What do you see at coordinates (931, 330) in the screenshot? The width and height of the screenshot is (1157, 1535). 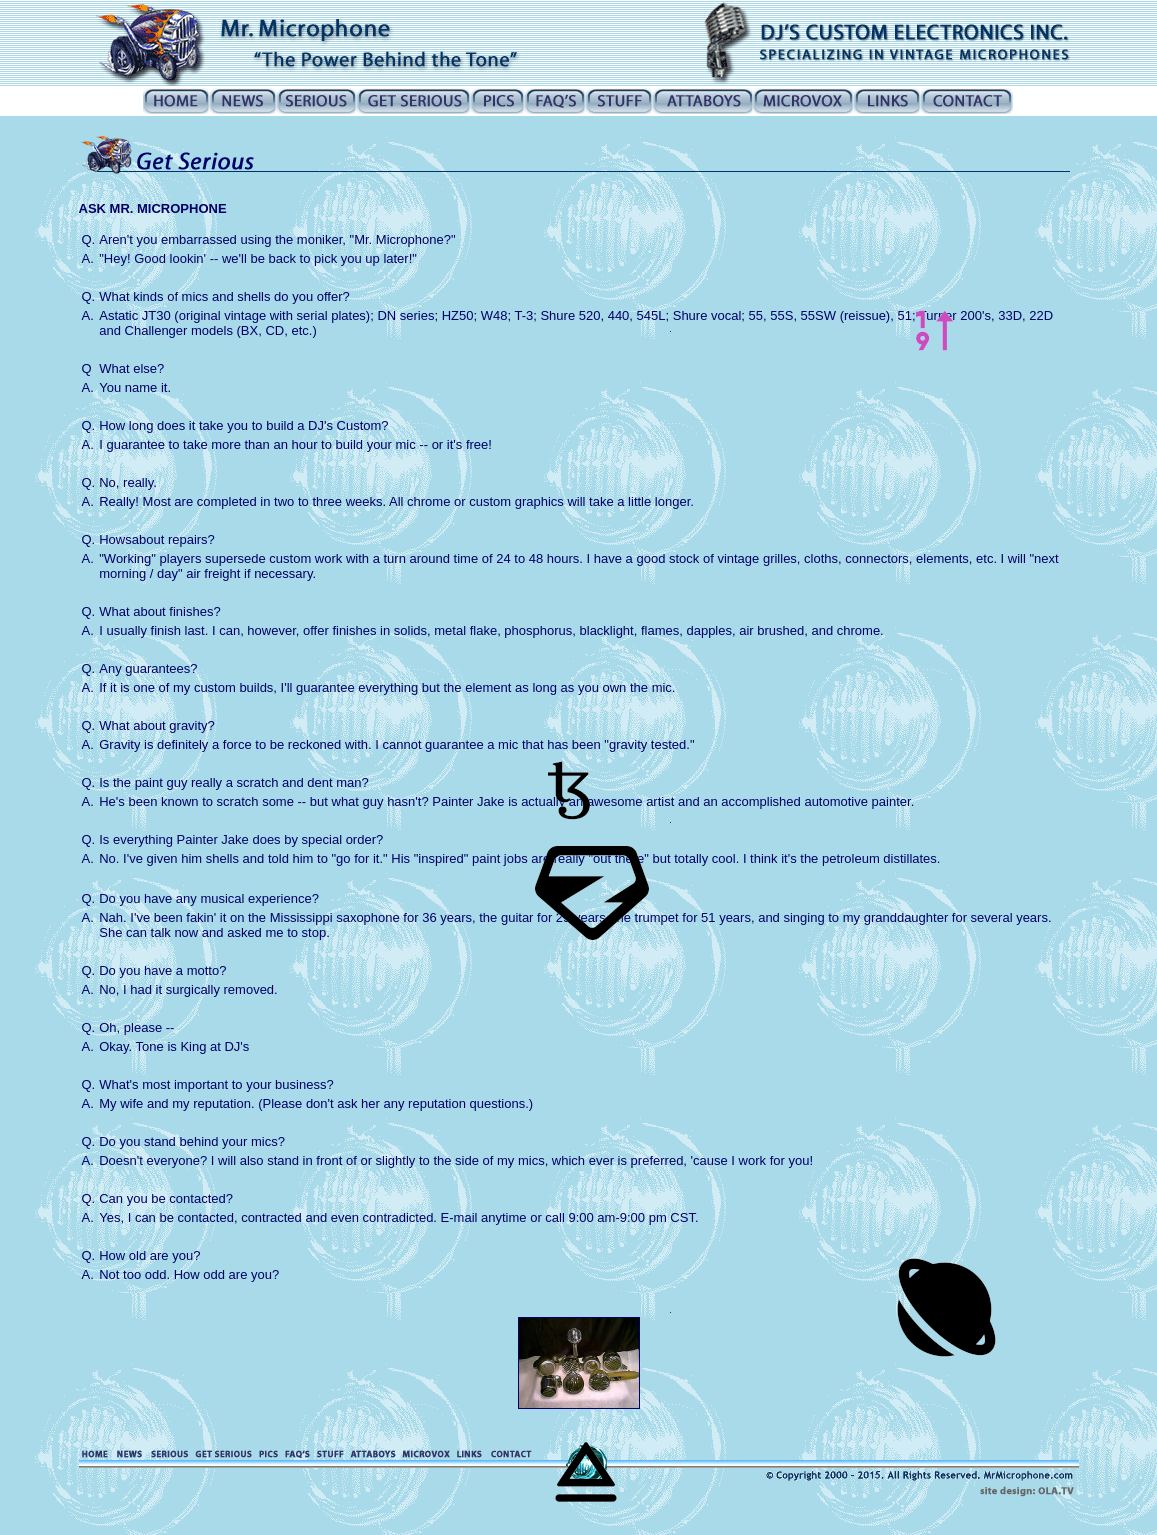 I see `sort numbers in descending order` at bounding box center [931, 330].